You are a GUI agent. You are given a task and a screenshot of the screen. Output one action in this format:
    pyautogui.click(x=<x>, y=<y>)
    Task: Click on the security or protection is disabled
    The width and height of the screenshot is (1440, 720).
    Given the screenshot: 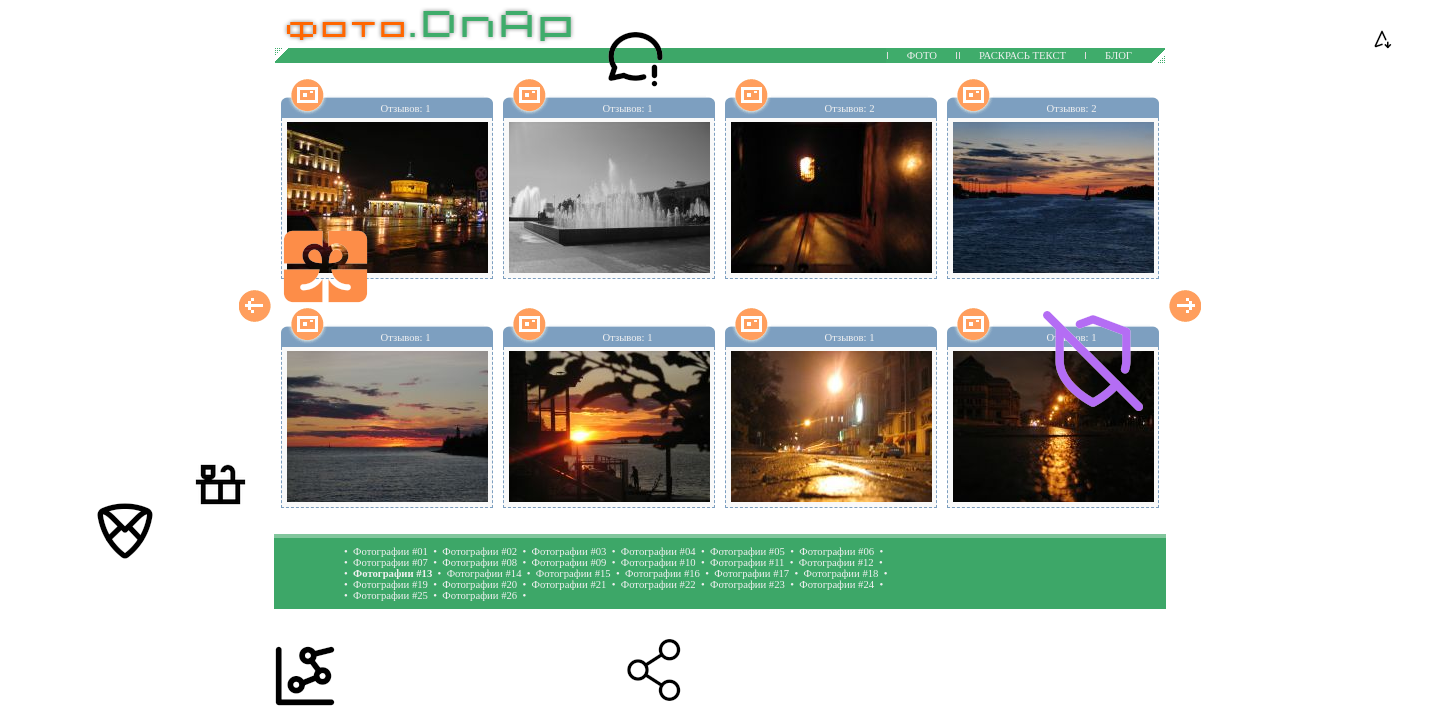 What is the action you would take?
    pyautogui.click(x=1093, y=361)
    